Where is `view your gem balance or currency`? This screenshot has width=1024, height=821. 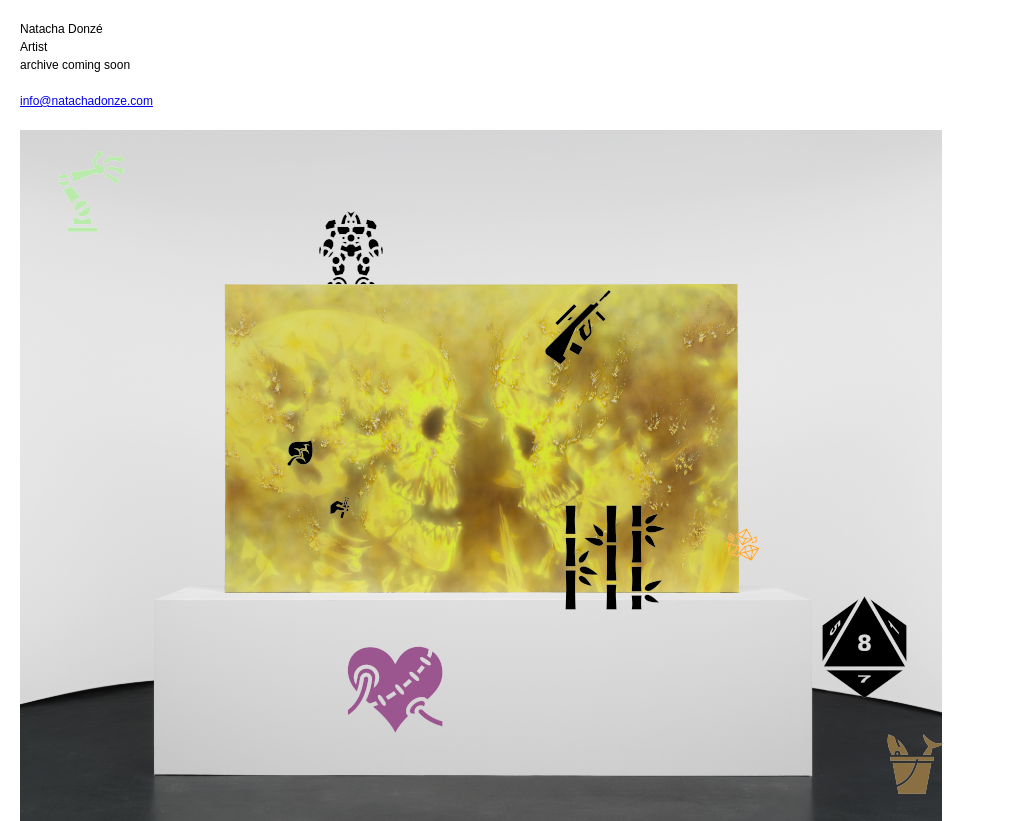 view your gem balance or currency is located at coordinates (743, 544).